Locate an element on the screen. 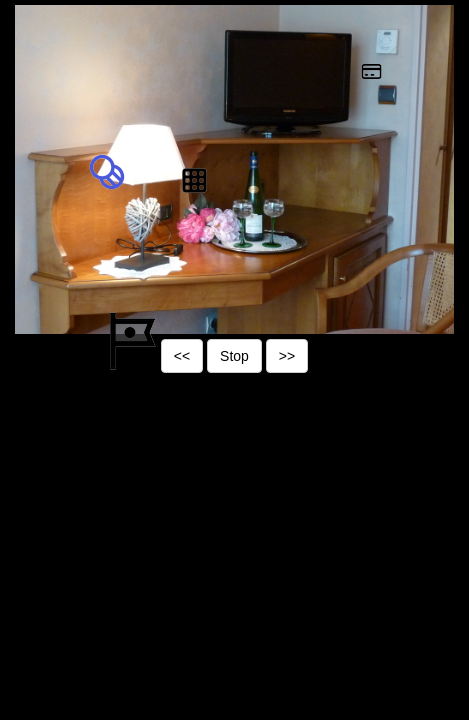  view data in grid or table format is located at coordinates (194, 180).